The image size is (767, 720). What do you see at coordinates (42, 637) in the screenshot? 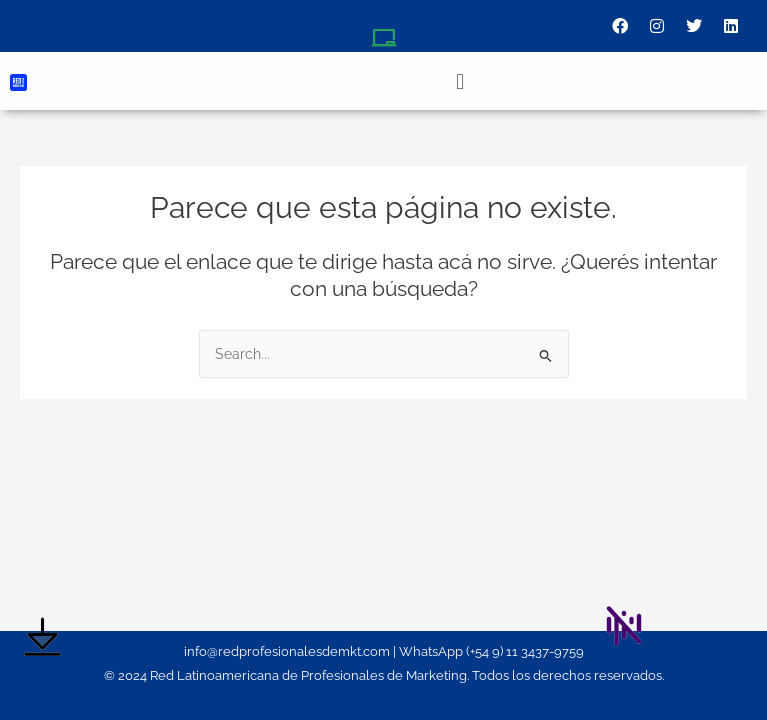
I see `download file to device` at bounding box center [42, 637].